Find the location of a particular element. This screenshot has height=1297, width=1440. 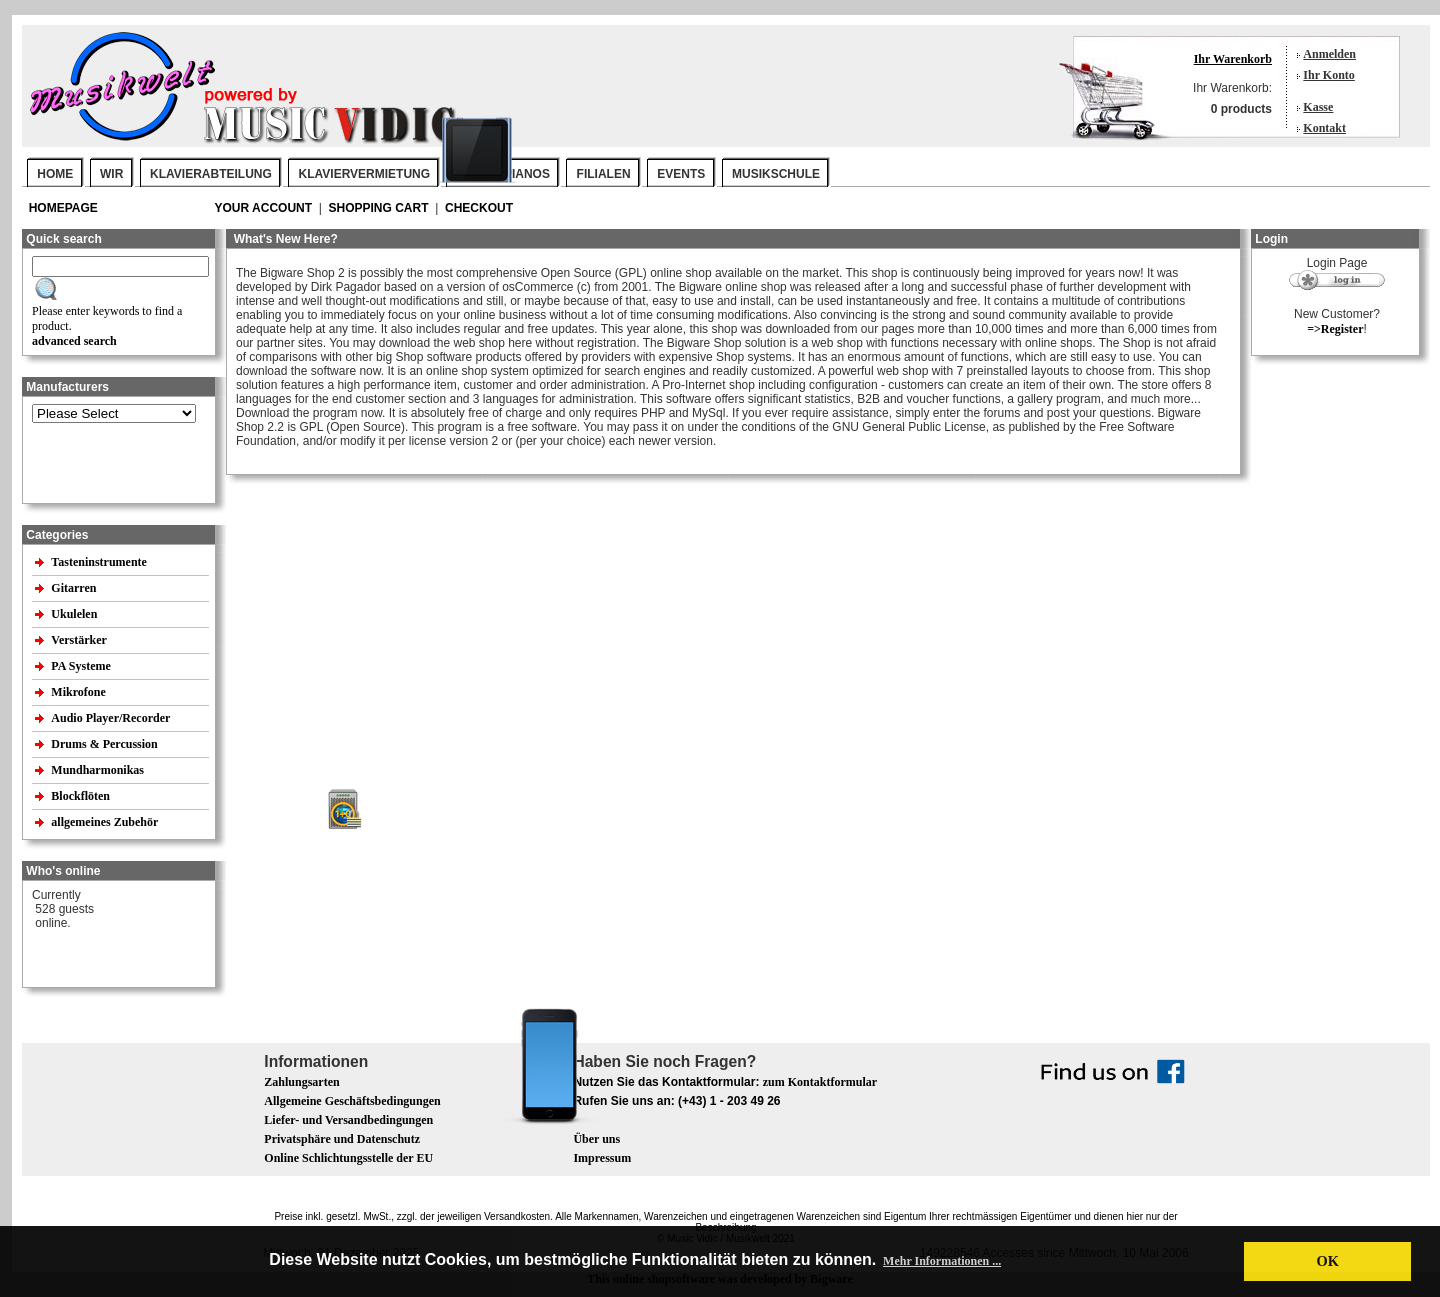

locked RAID 10 storage array is located at coordinates (343, 809).